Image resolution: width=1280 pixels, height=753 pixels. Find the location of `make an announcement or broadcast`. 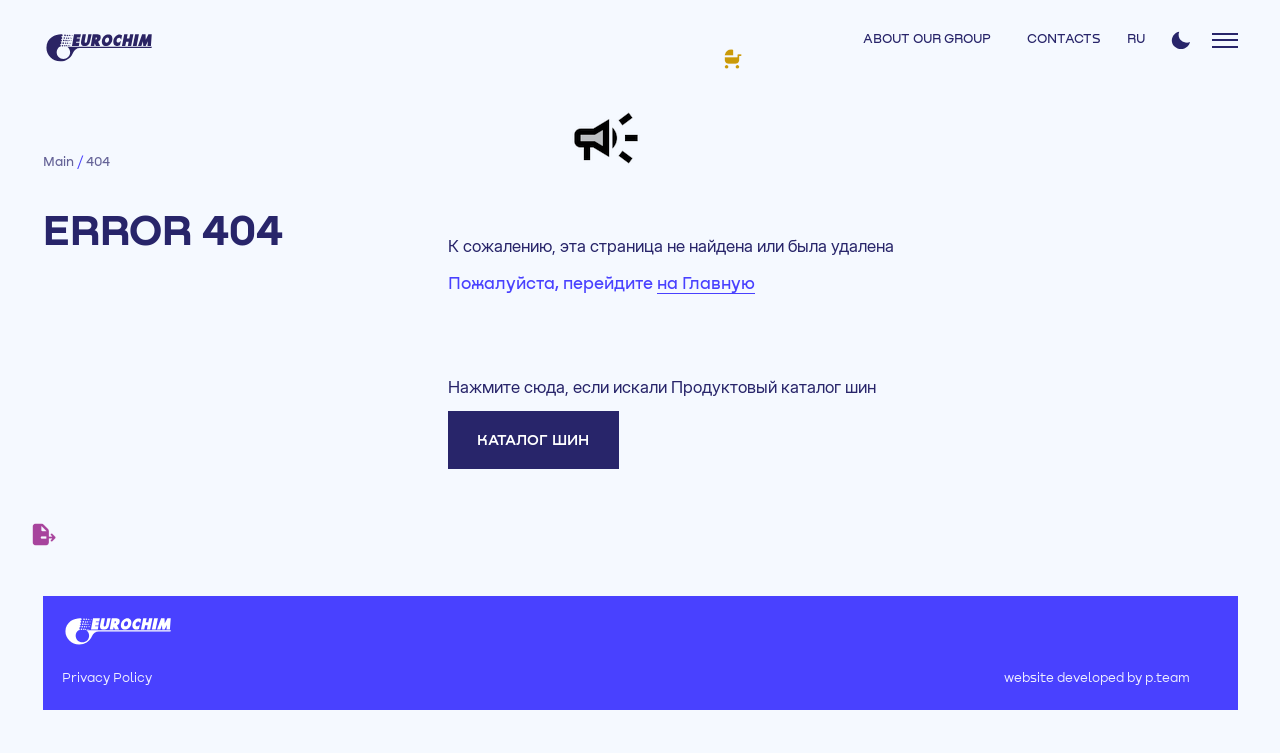

make an announcement or broadcast is located at coordinates (606, 138).